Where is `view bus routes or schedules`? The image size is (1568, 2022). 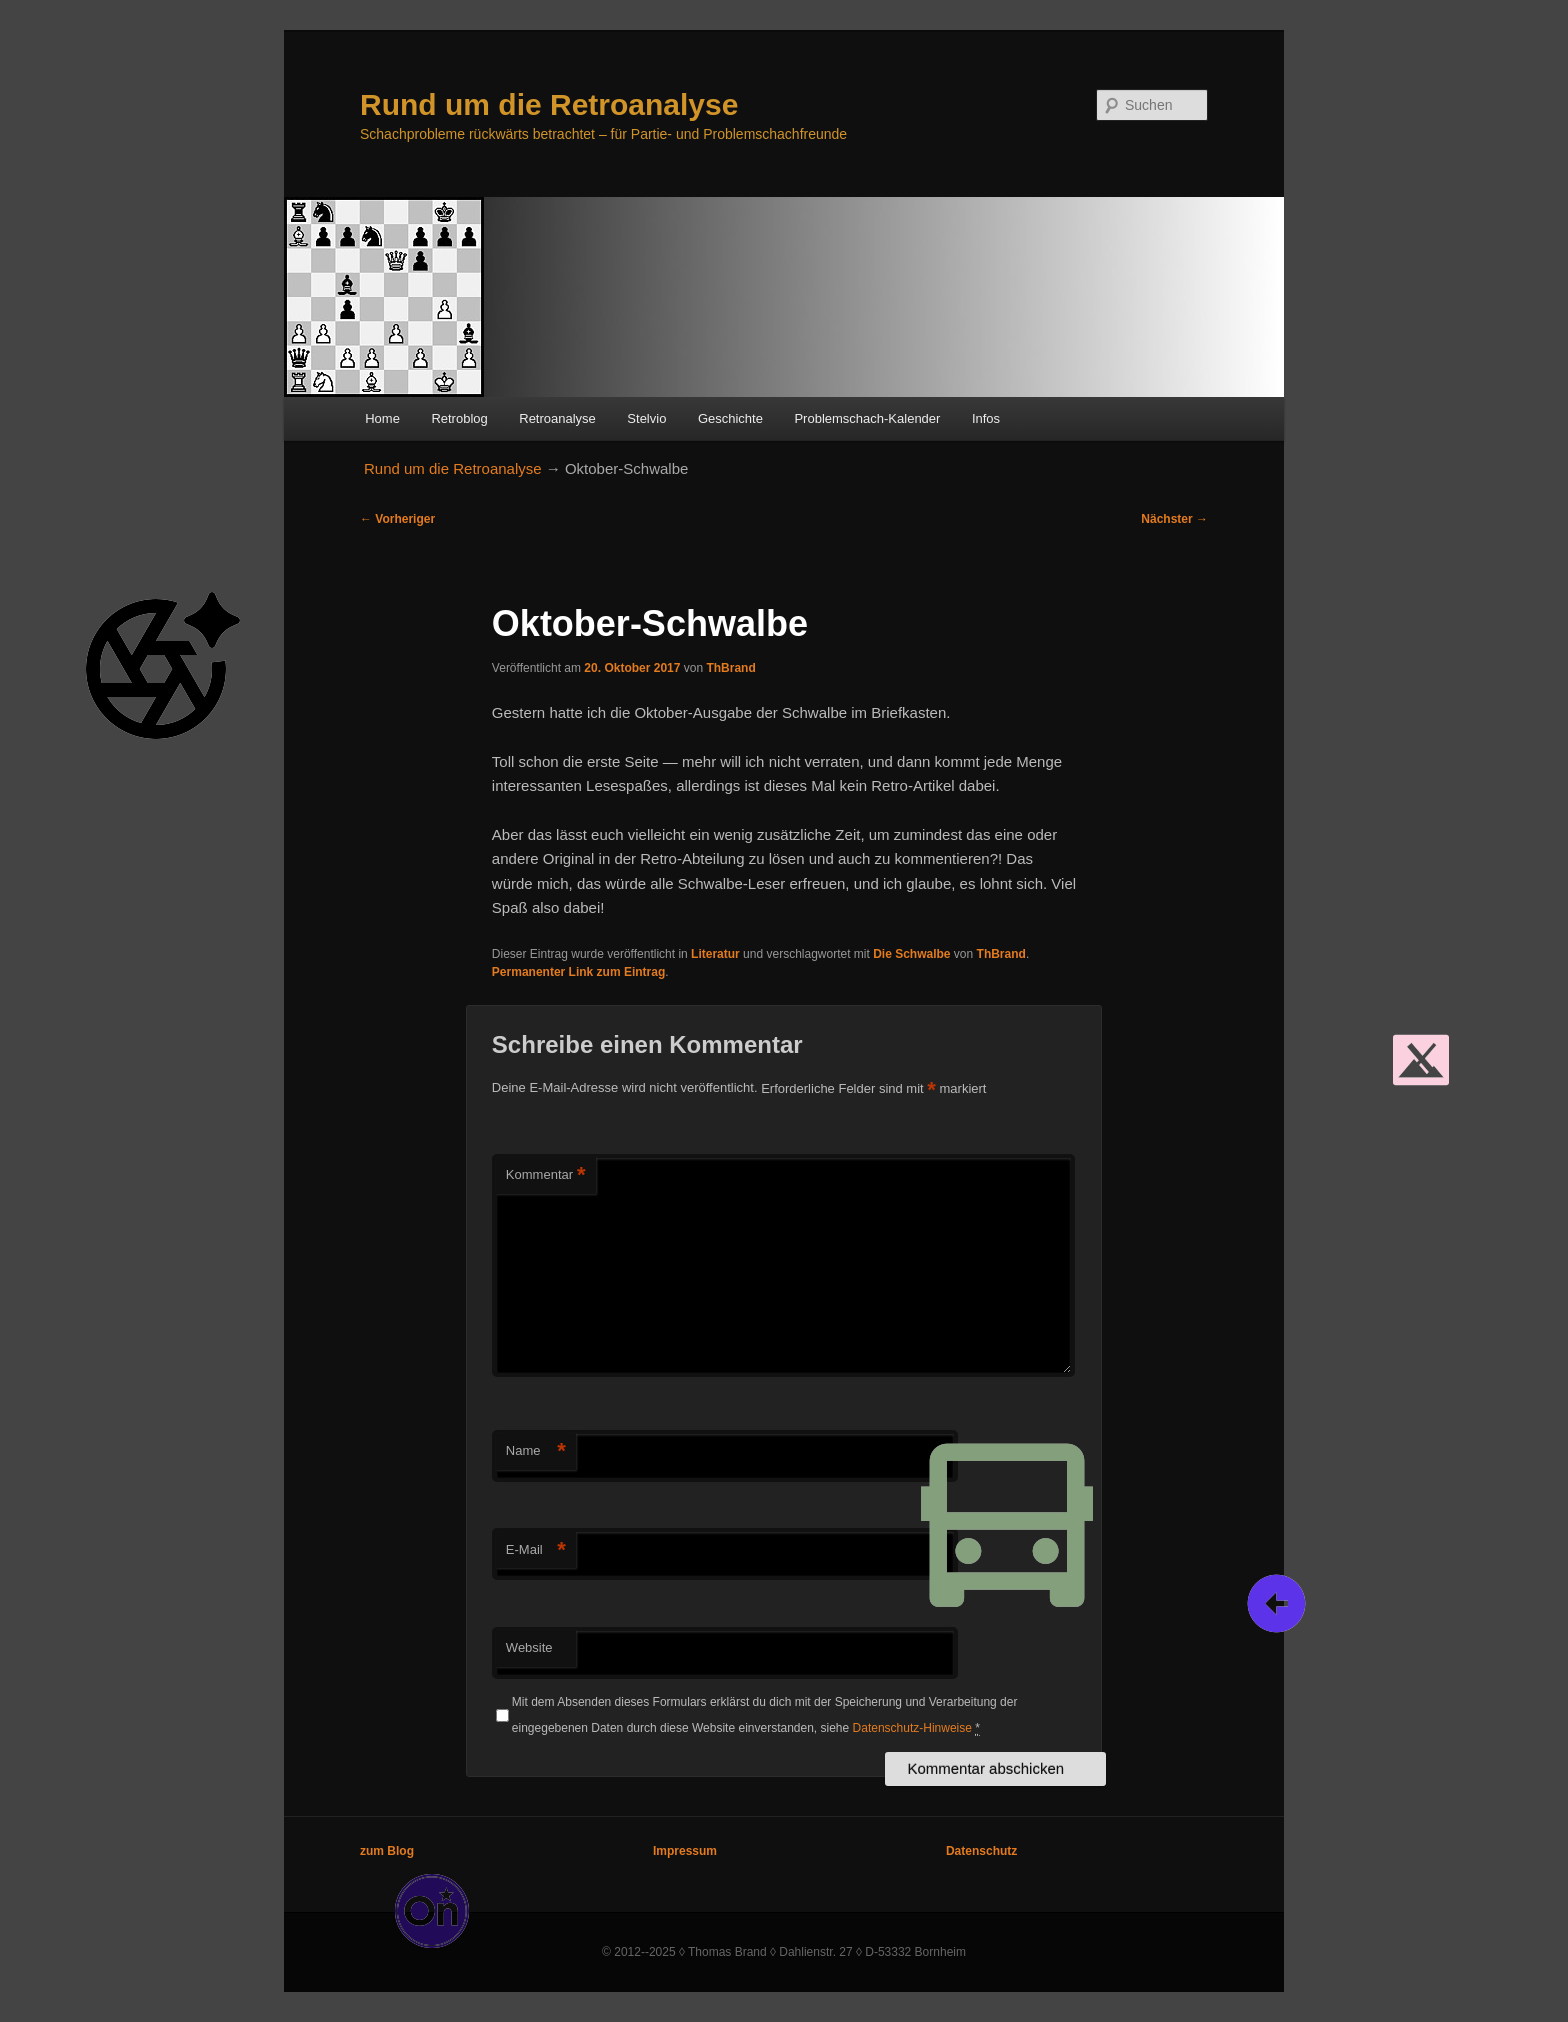
view bus routes or schedules is located at coordinates (1007, 1521).